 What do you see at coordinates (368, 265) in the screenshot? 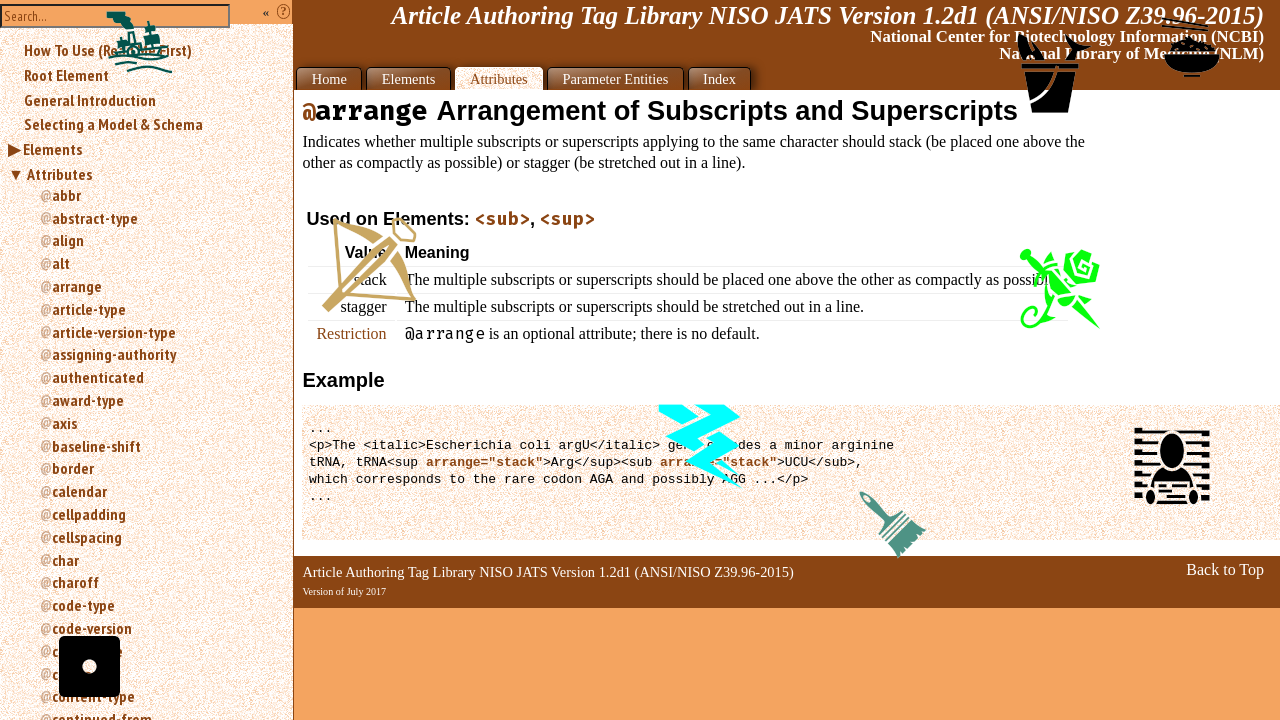
I see `select crossbow weapon in game inventory` at bounding box center [368, 265].